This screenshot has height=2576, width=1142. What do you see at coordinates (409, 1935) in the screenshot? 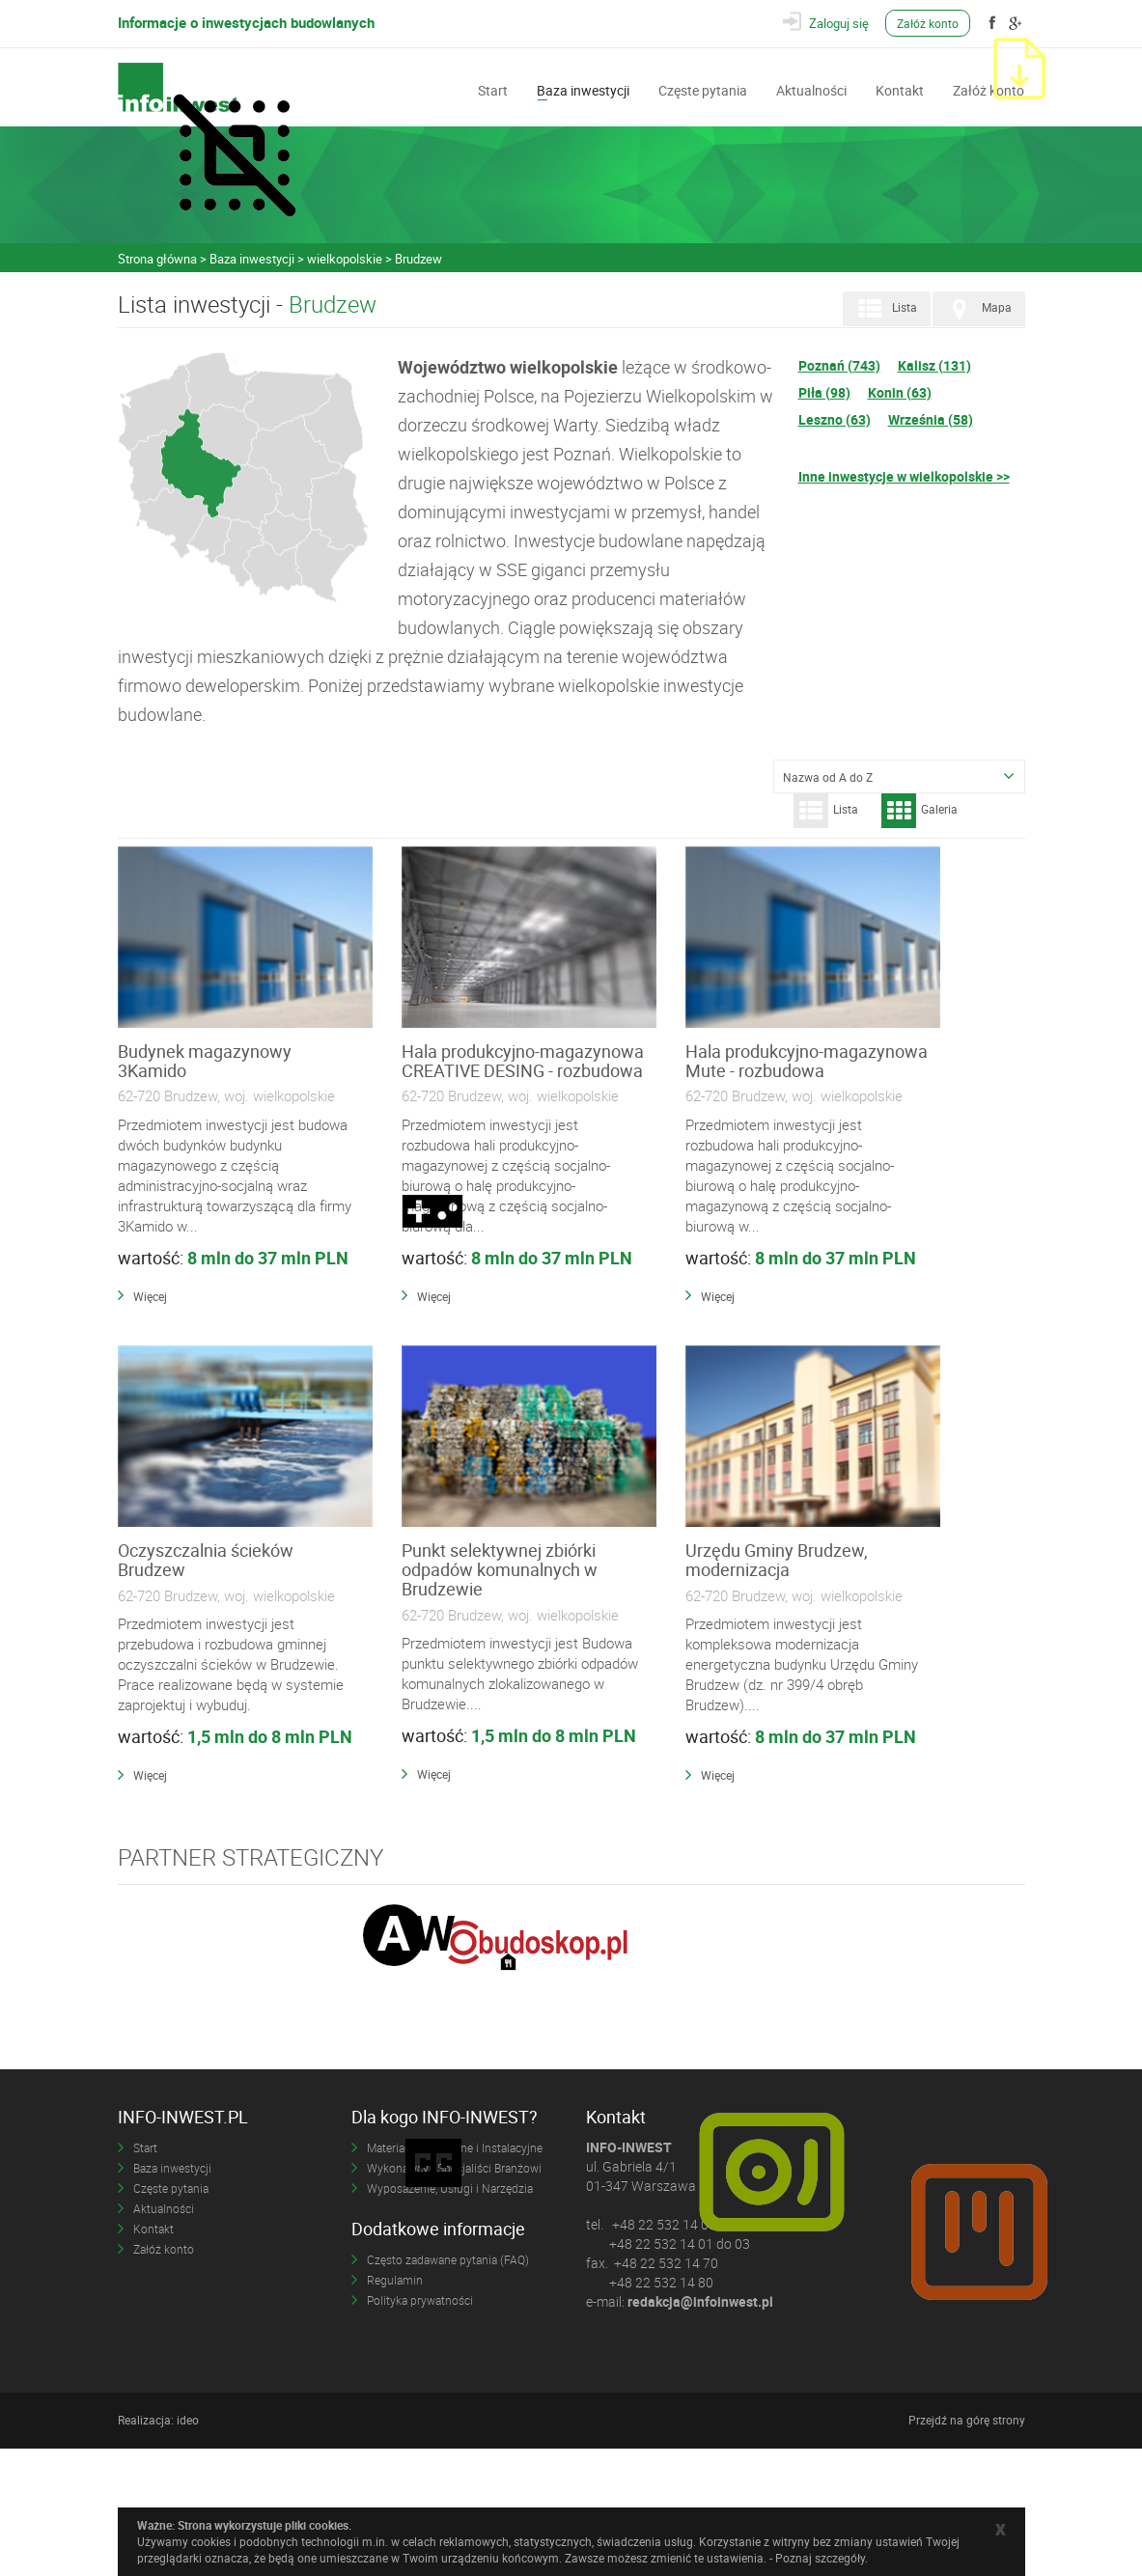
I see `enable auto white balance` at bounding box center [409, 1935].